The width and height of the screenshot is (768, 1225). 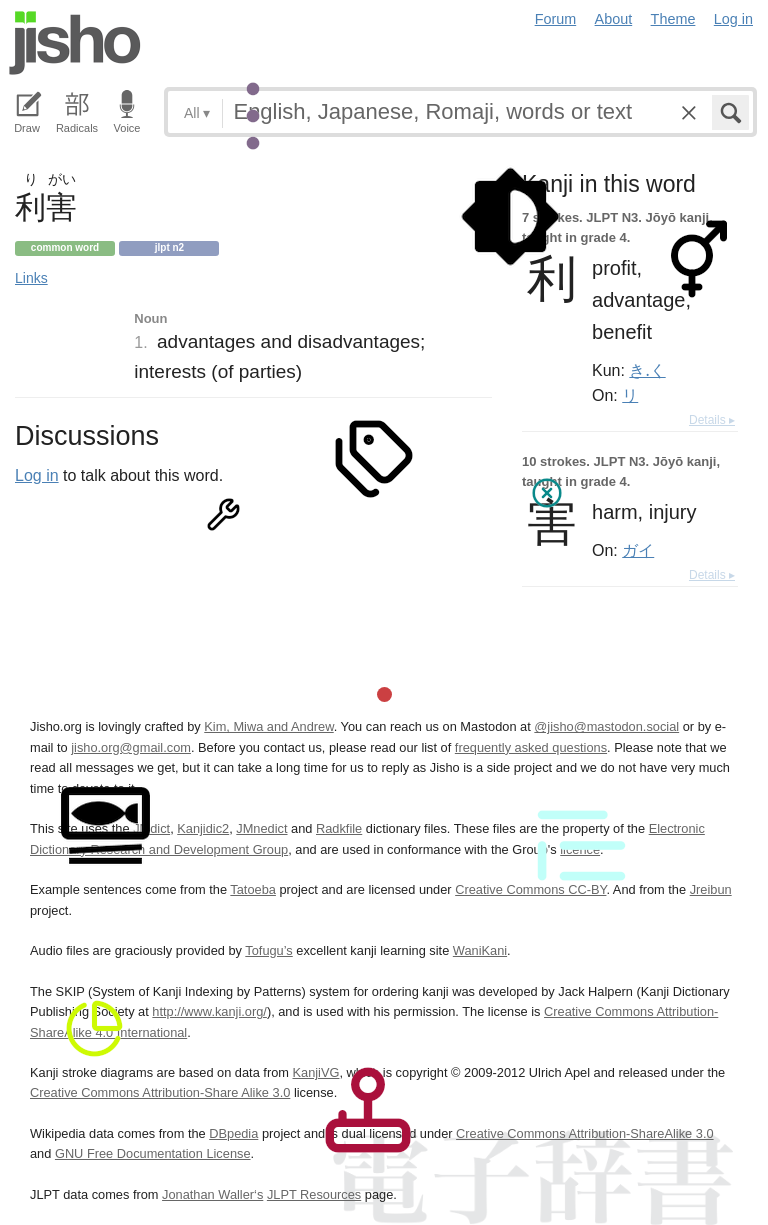 What do you see at coordinates (94, 1028) in the screenshot?
I see `view analytics breakdown` at bounding box center [94, 1028].